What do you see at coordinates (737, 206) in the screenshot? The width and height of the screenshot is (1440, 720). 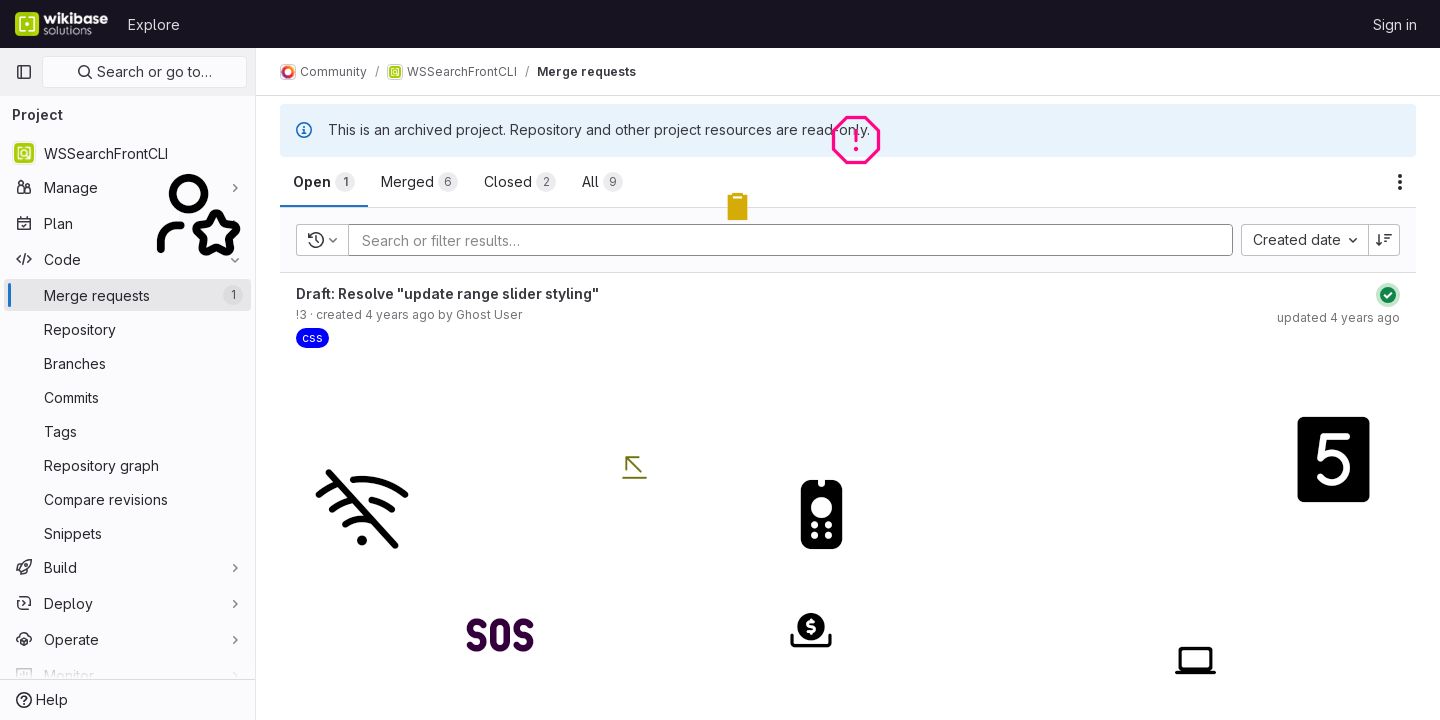 I see `copy to clipboard` at bounding box center [737, 206].